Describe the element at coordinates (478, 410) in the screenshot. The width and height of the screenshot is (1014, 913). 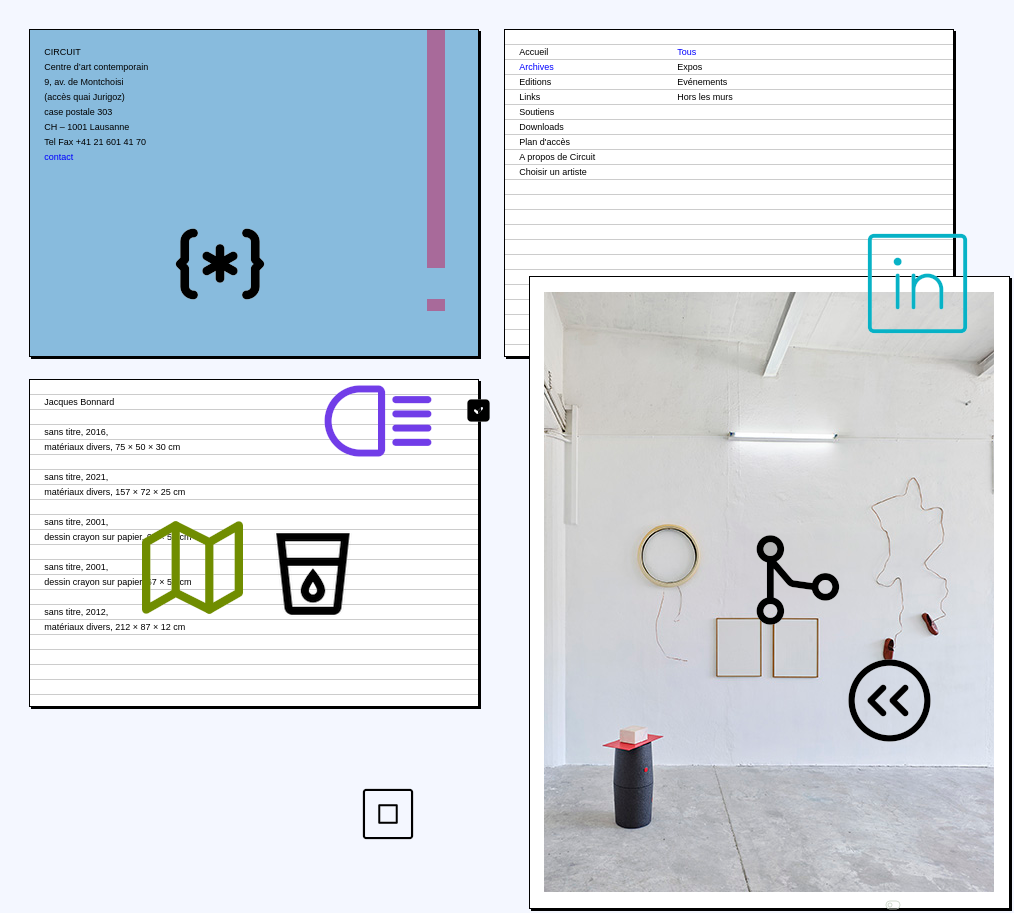
I see `mark task as complete` at that location.